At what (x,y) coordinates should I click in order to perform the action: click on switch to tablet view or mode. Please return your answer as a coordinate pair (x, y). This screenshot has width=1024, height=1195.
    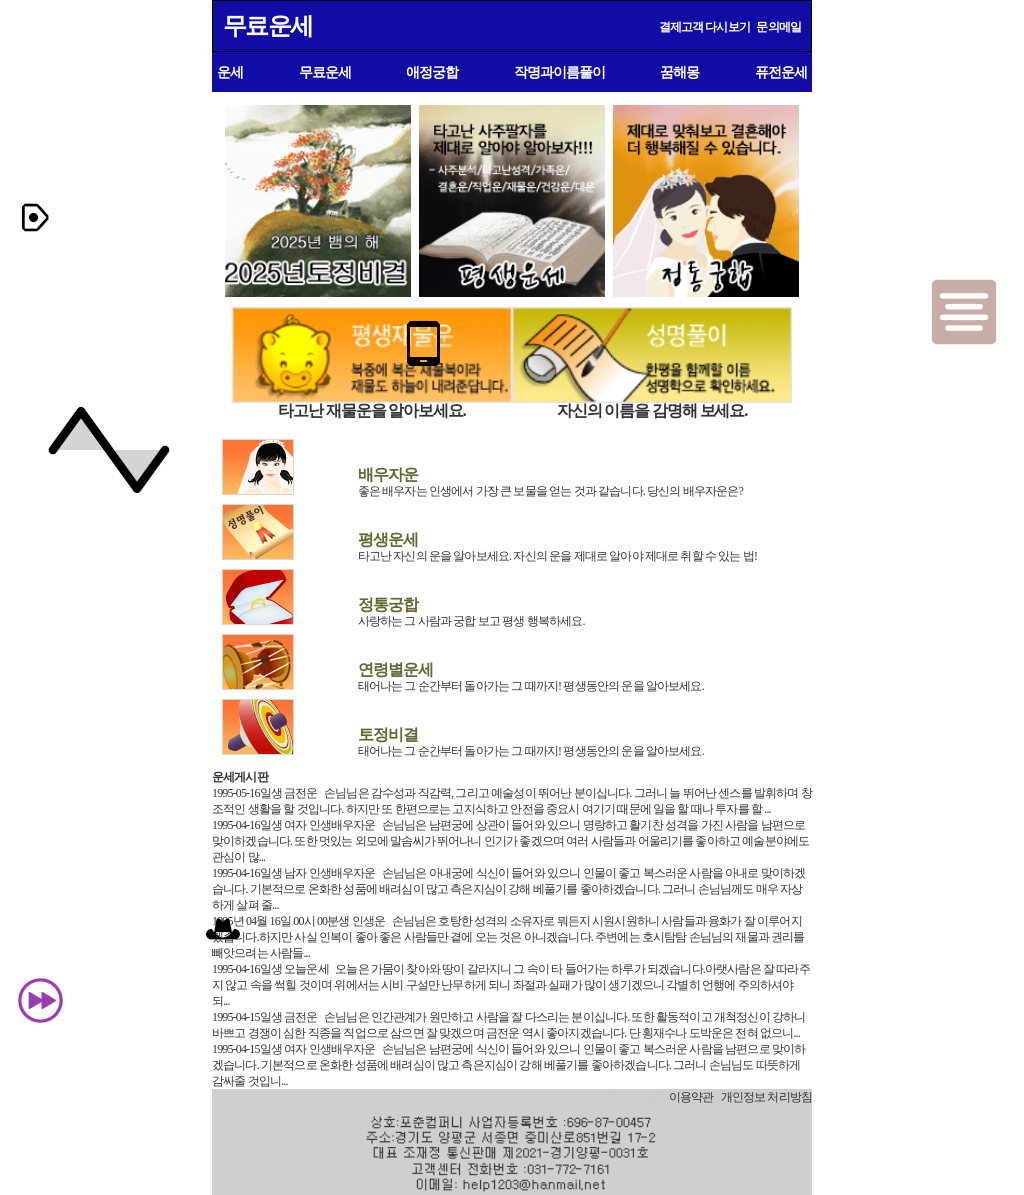
    Looking at the image, I should click on (423, 343).